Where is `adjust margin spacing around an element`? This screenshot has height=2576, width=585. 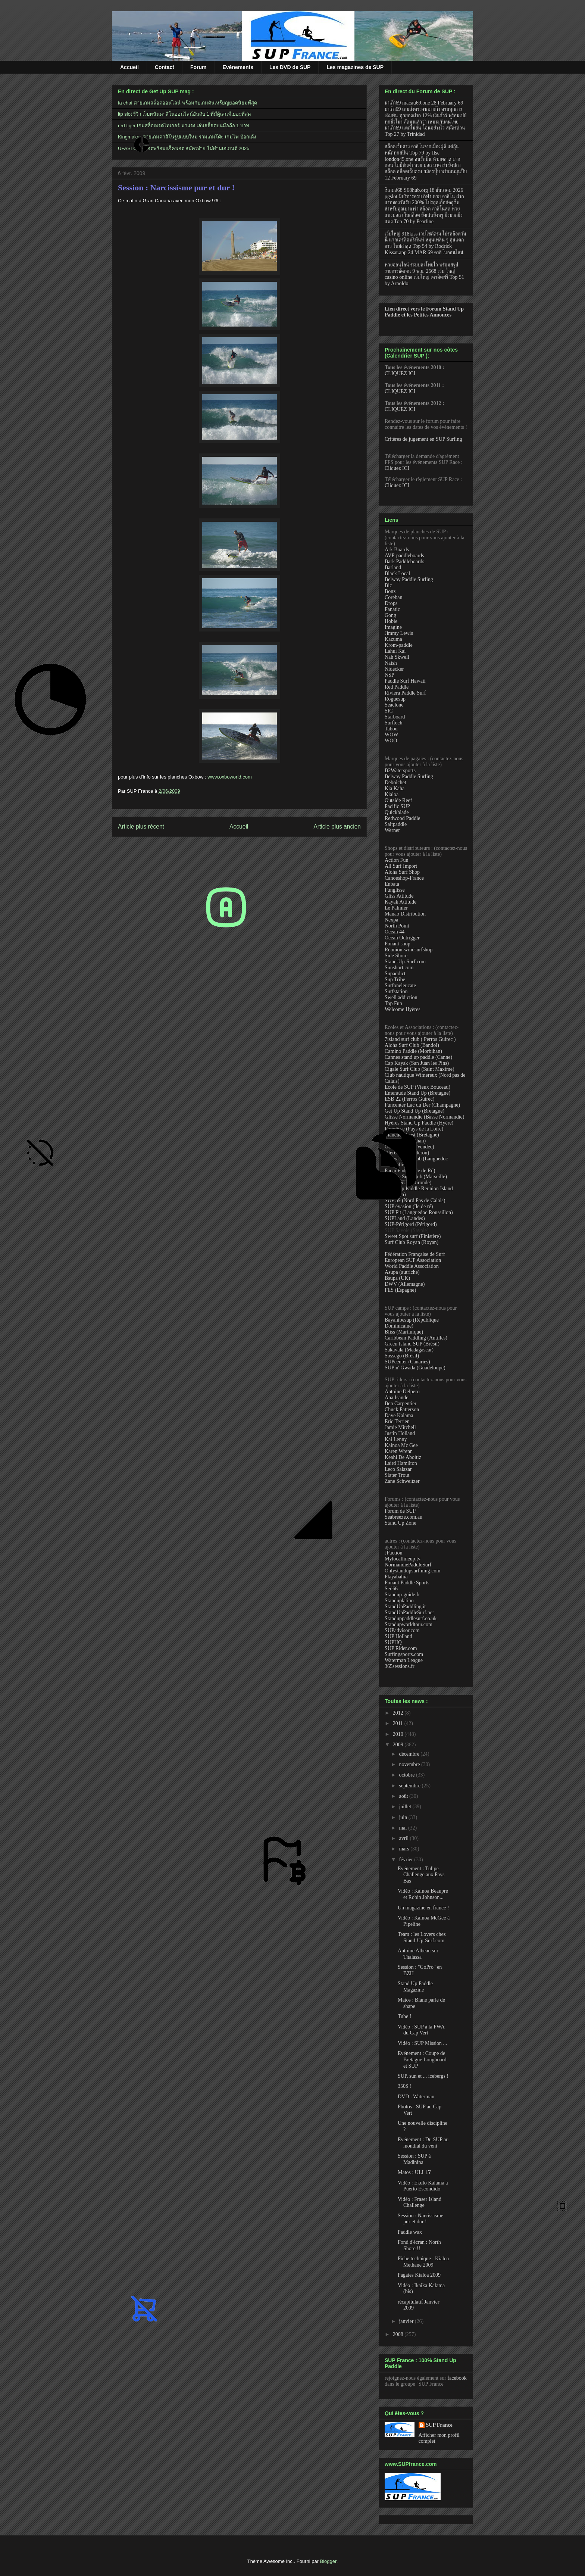 adjust margin spacing around an element is located at coordinates (562, 2206).